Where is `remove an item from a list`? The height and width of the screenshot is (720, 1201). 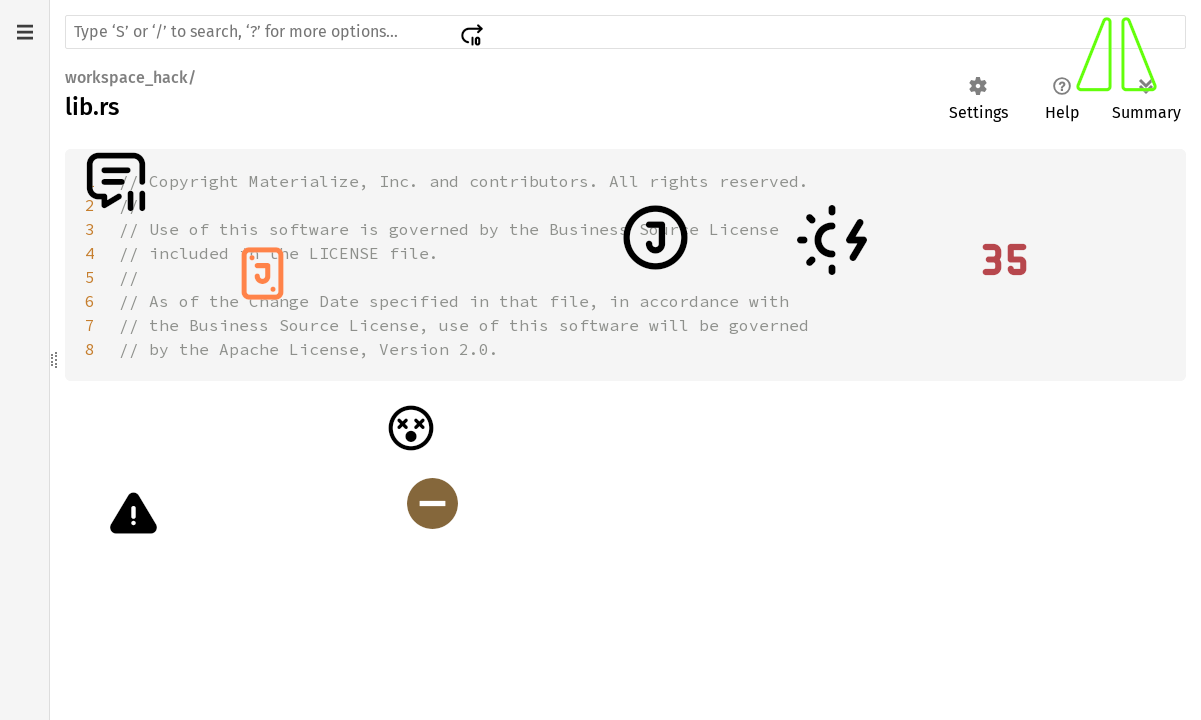 remove an item from a list is located at coordinates (432, 503).